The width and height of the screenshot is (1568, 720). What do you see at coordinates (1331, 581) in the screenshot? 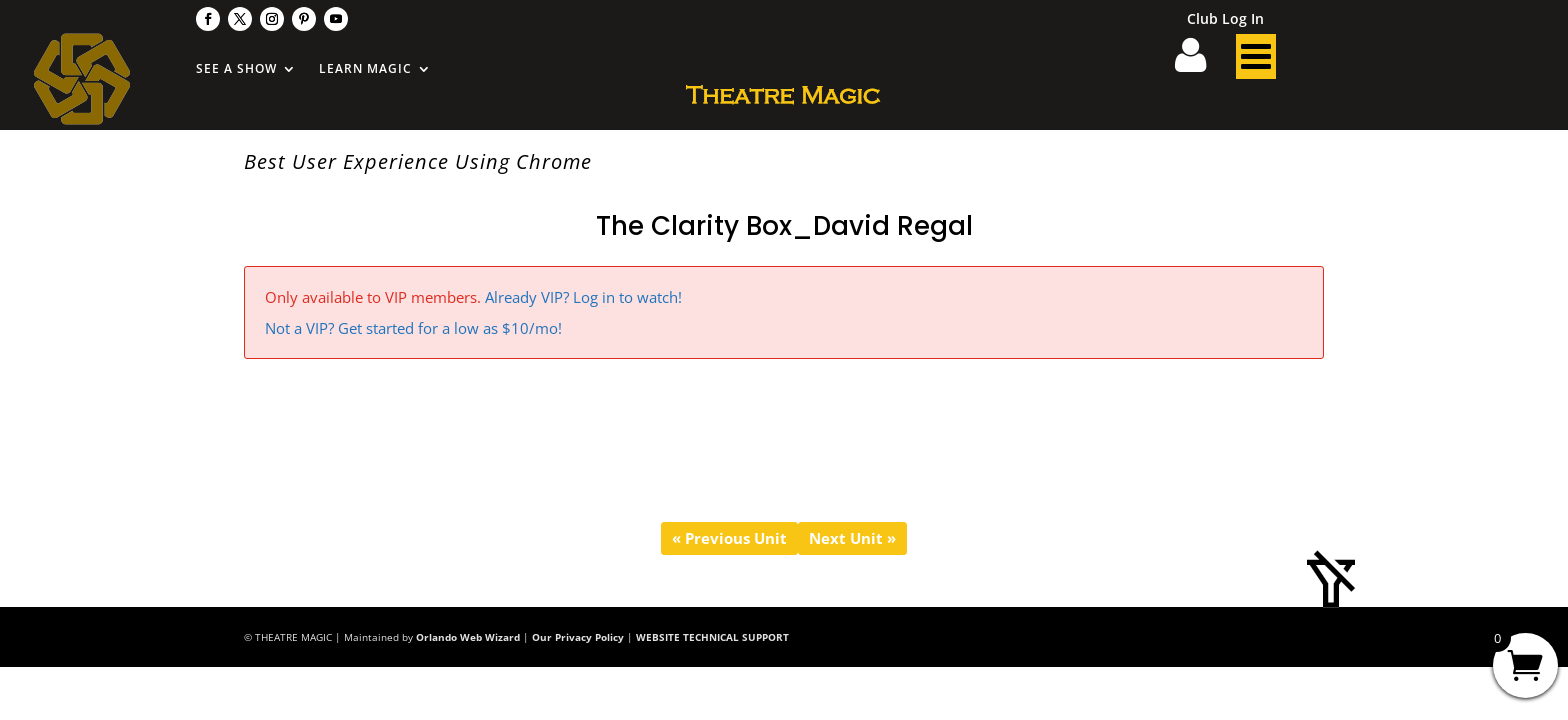
I see `clear all active filters` at bounding box center [1331, 581].